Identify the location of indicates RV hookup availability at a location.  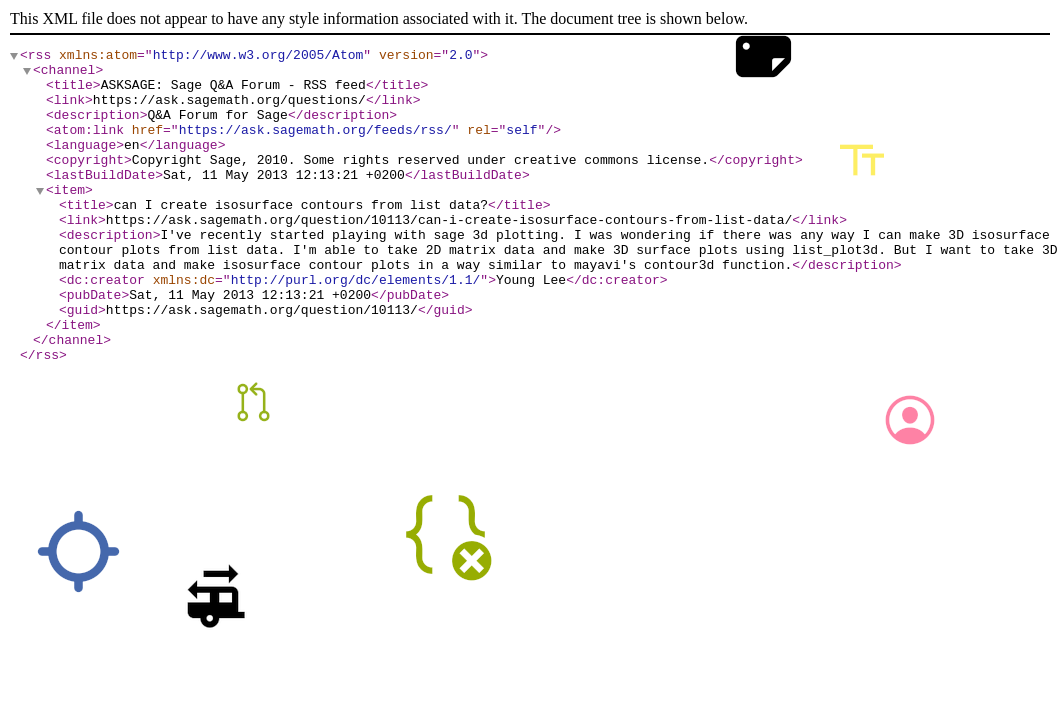
(213, 596).